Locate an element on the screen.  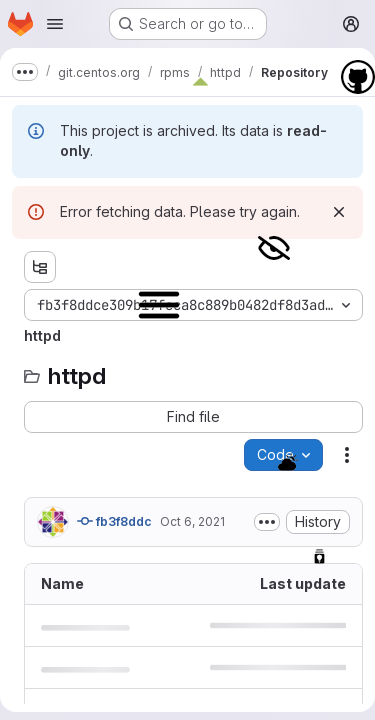
open the navigation menu is located at coordinates (159, 305).